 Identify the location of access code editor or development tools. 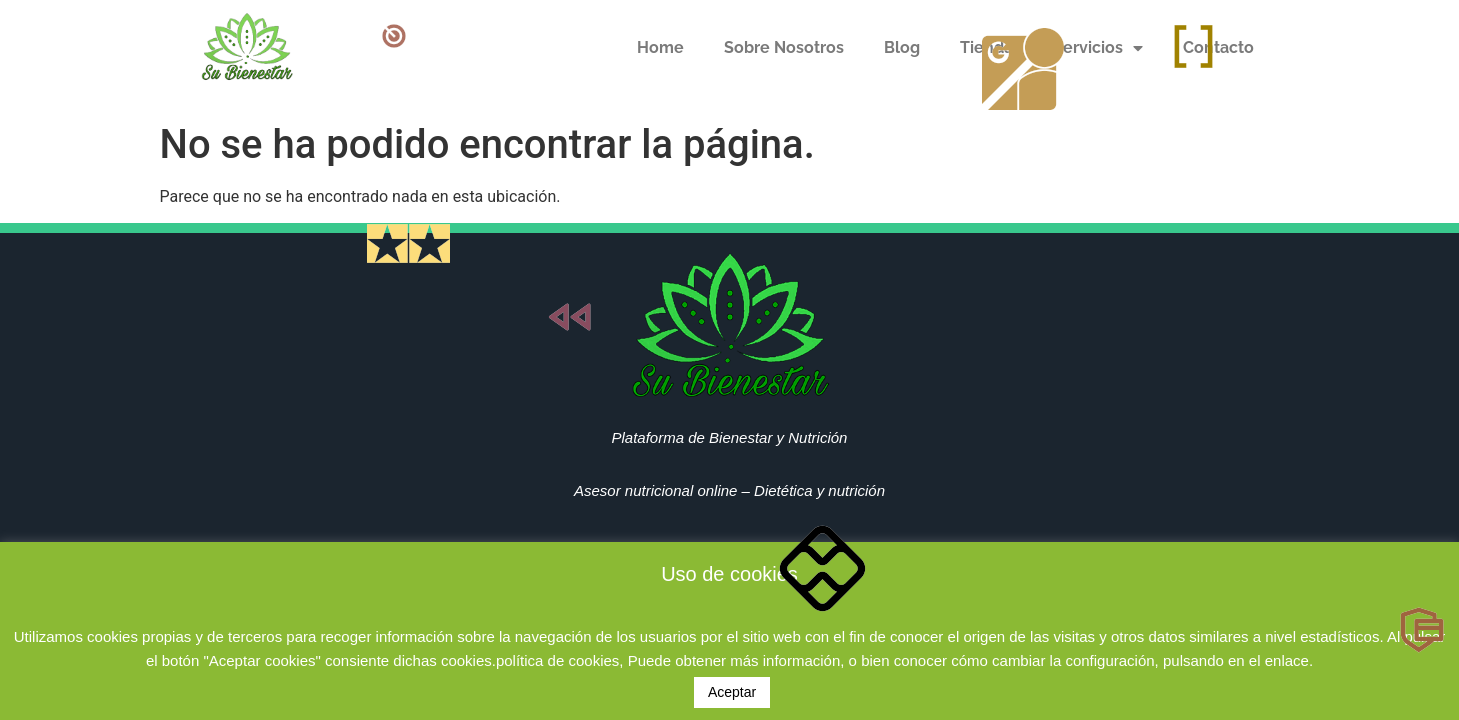
(1193, 46).